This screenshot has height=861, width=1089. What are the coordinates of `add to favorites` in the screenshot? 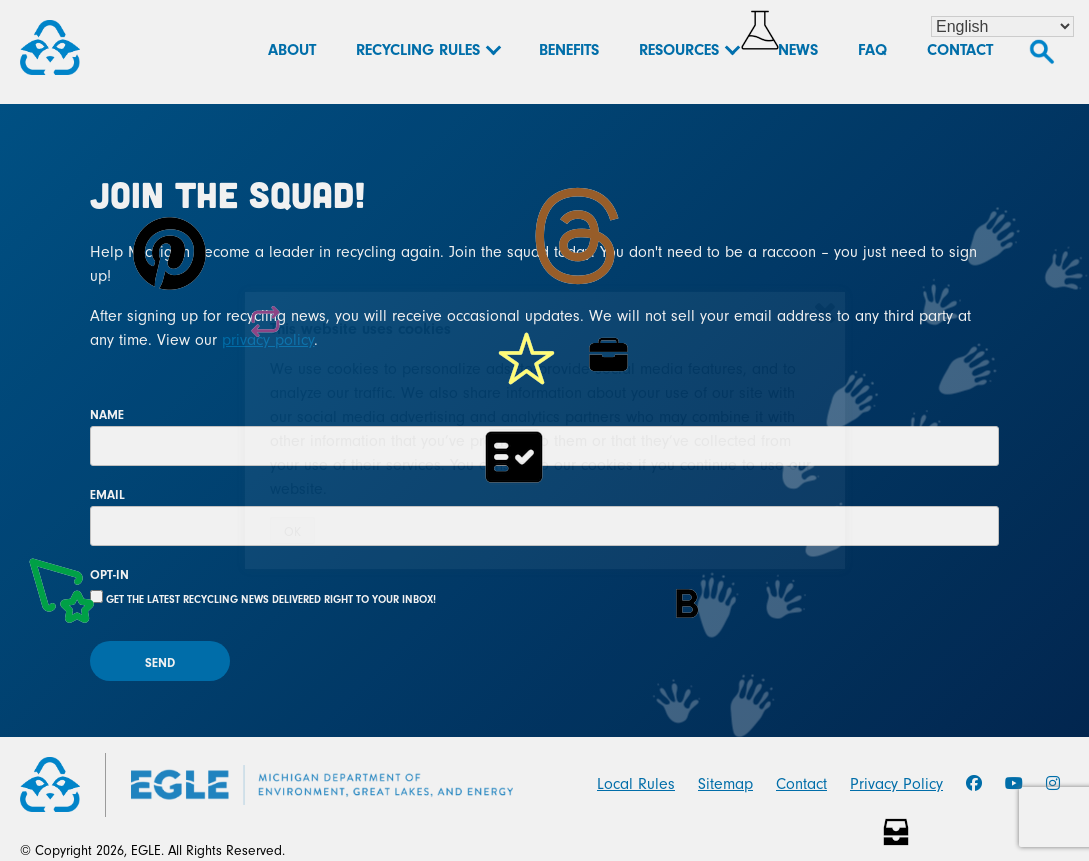 It's located at (526, 358).